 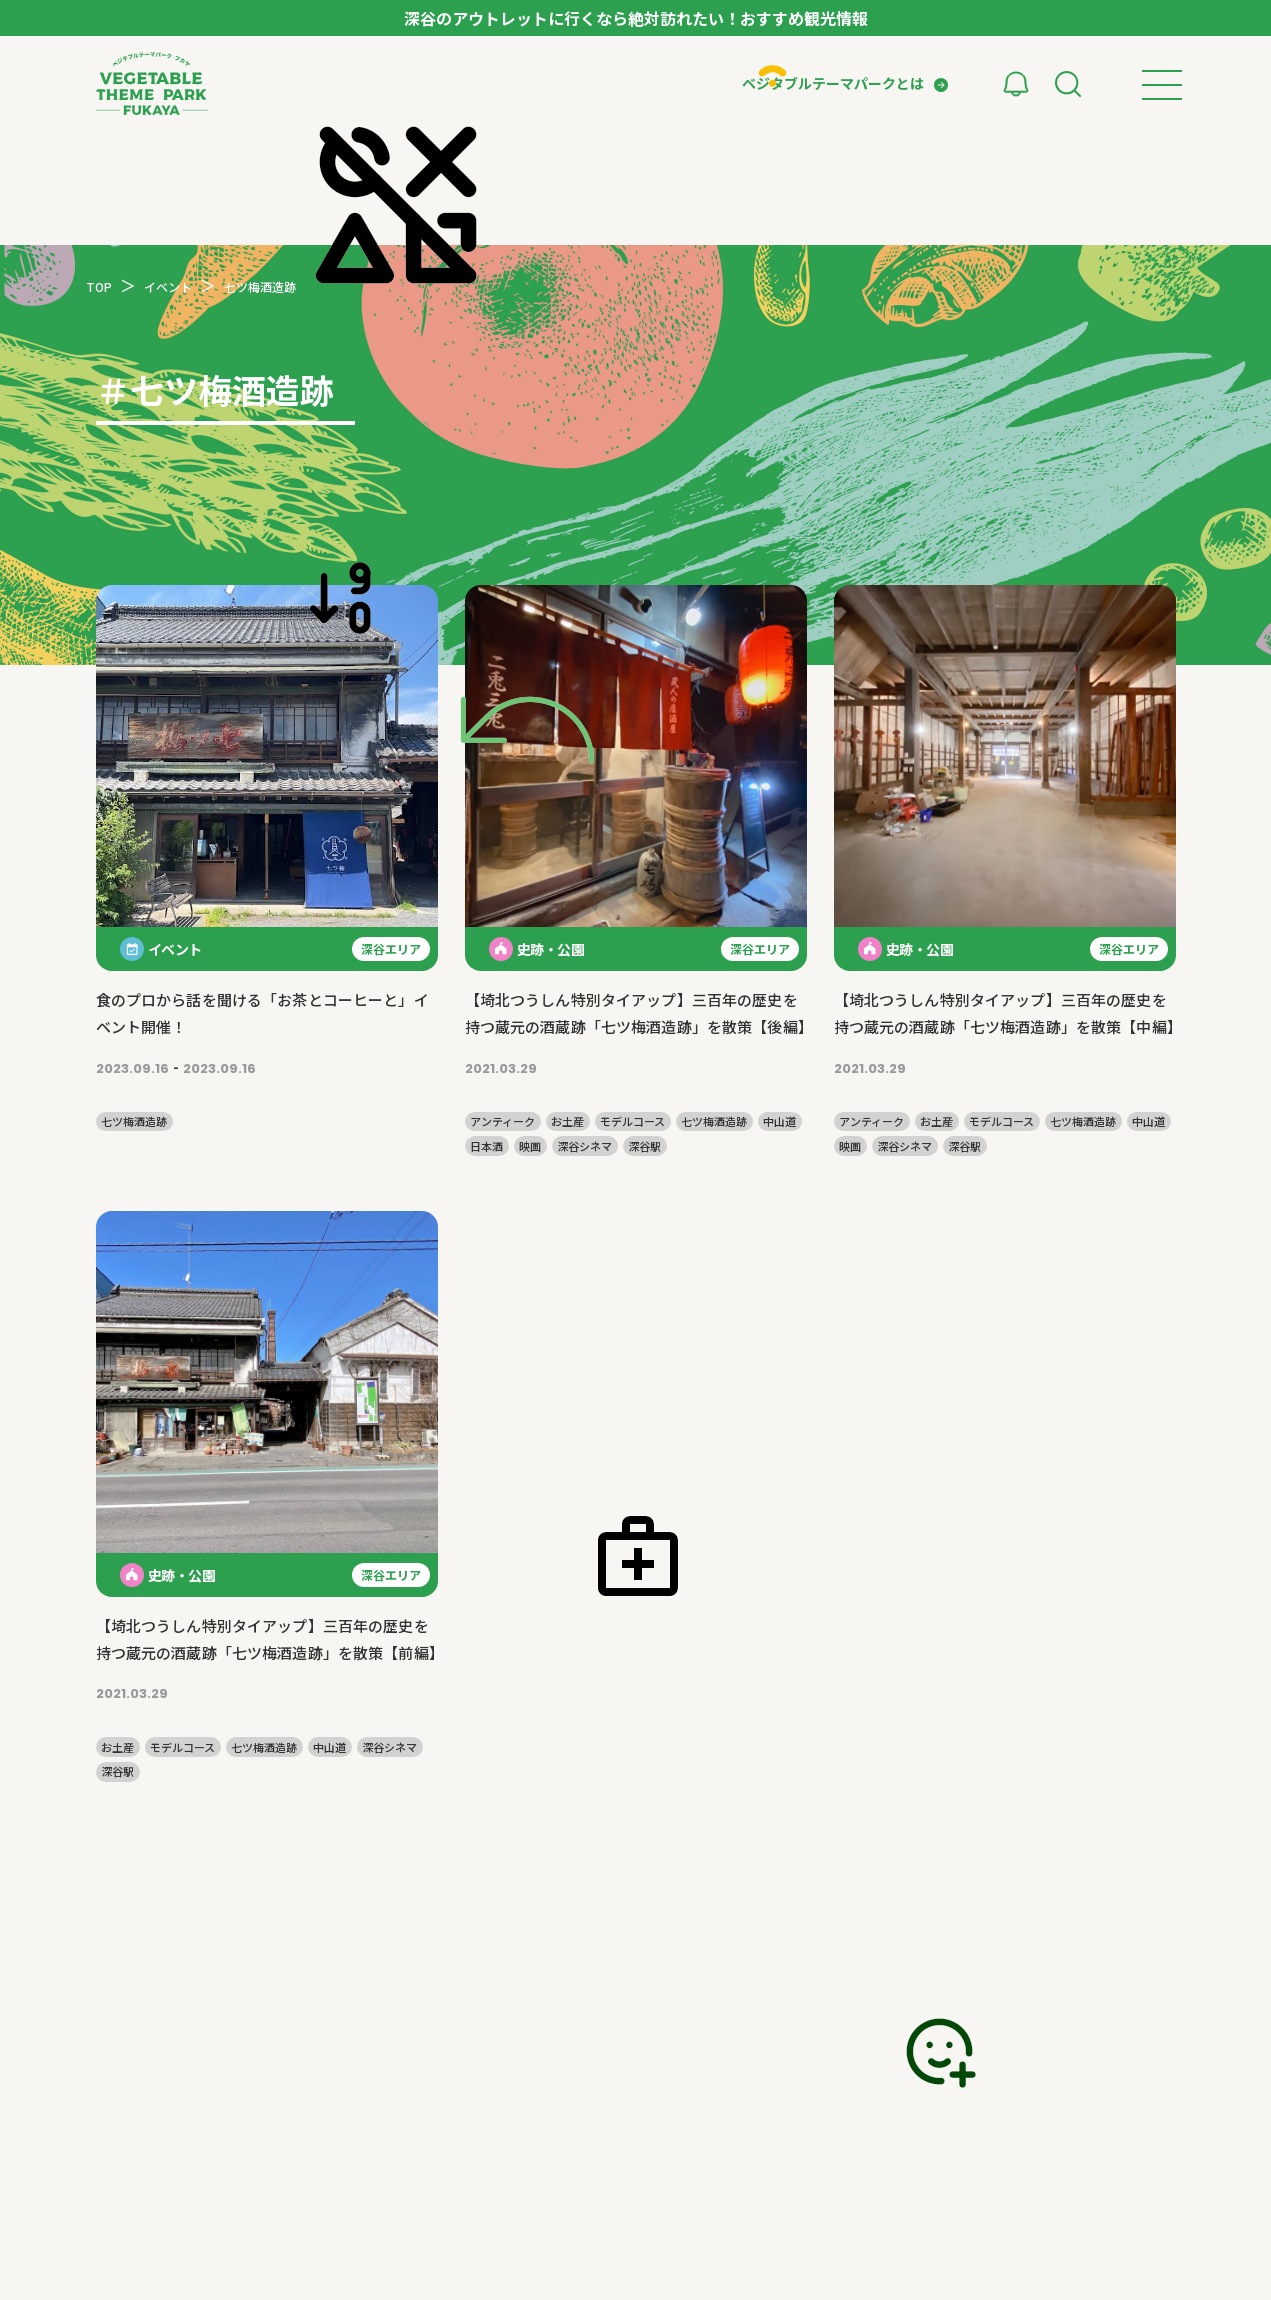 I want to click on disable icon display, so click(x=398, y=205).